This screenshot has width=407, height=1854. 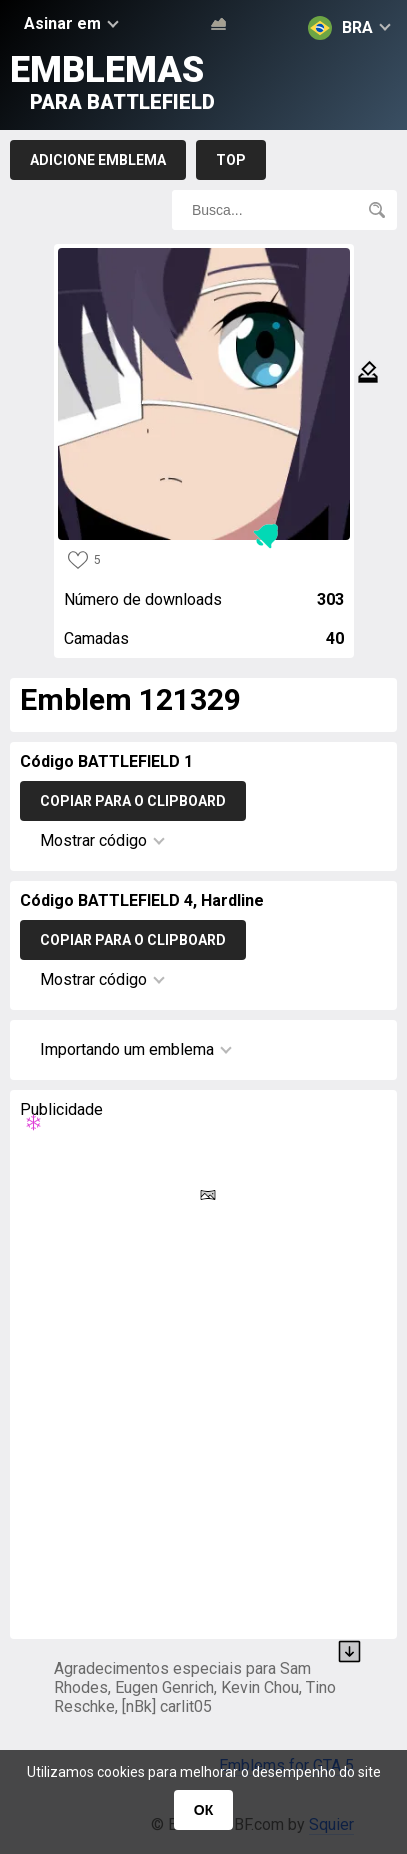 What do you see at coordinates (266, 536) in the screenshot?
I see `notifications are active` at bounding box center [266, 536].